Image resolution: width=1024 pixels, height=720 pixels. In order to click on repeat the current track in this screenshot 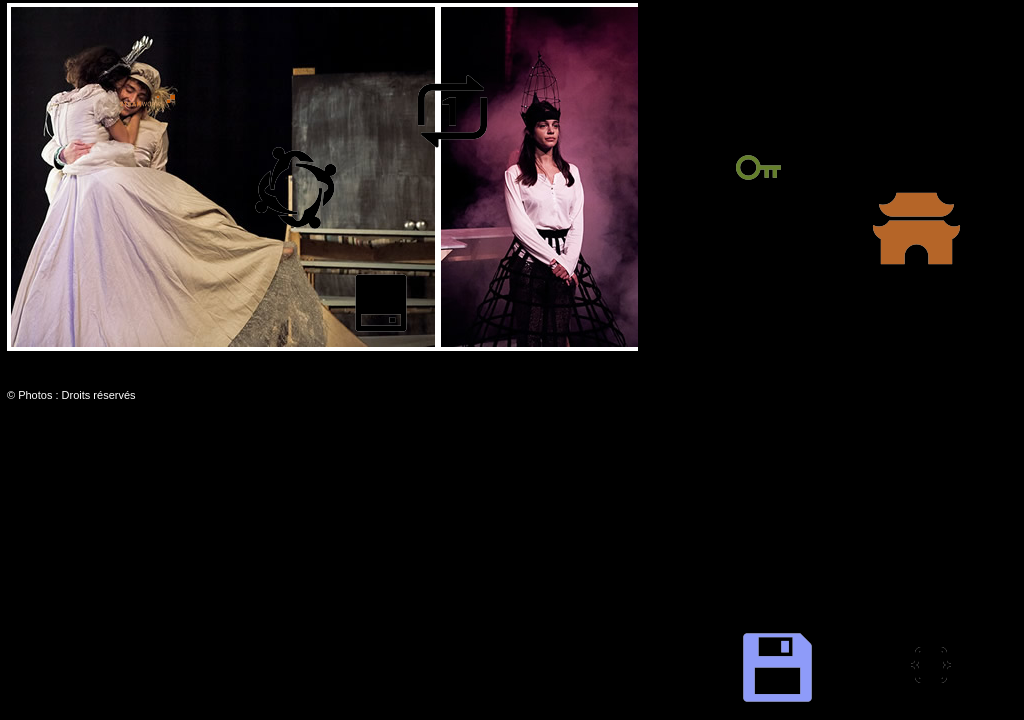, I will do `click(452, 111)`.